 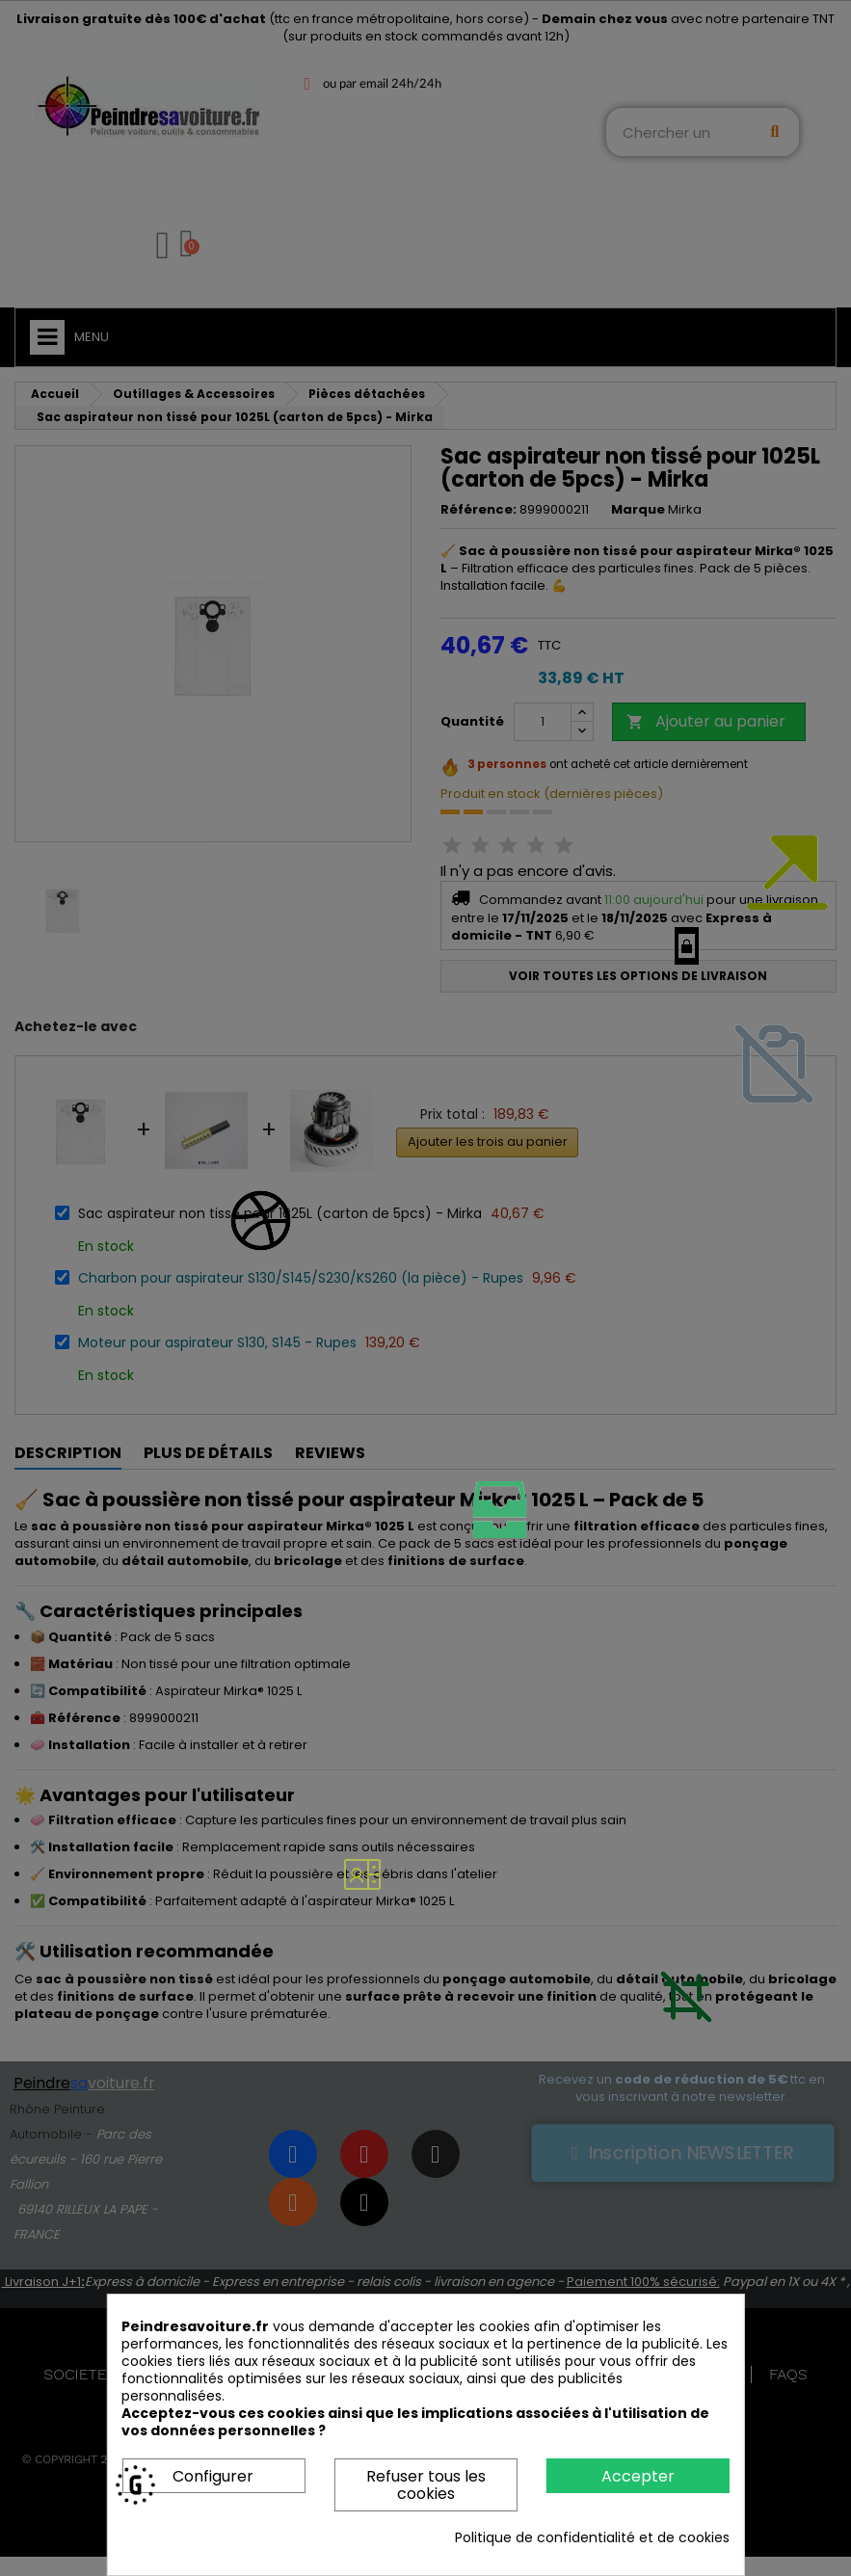 I want to click on access stacked file trays or inbox folders, so click(x=499, y=1509).